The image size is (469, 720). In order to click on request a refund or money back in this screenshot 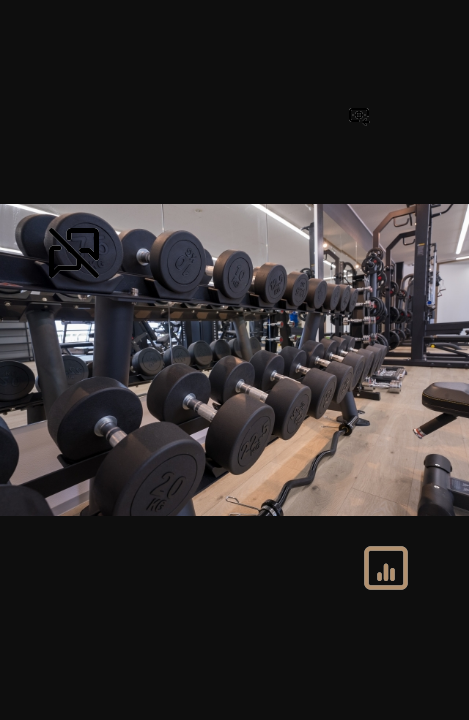, I will do `click(359, 115)`.